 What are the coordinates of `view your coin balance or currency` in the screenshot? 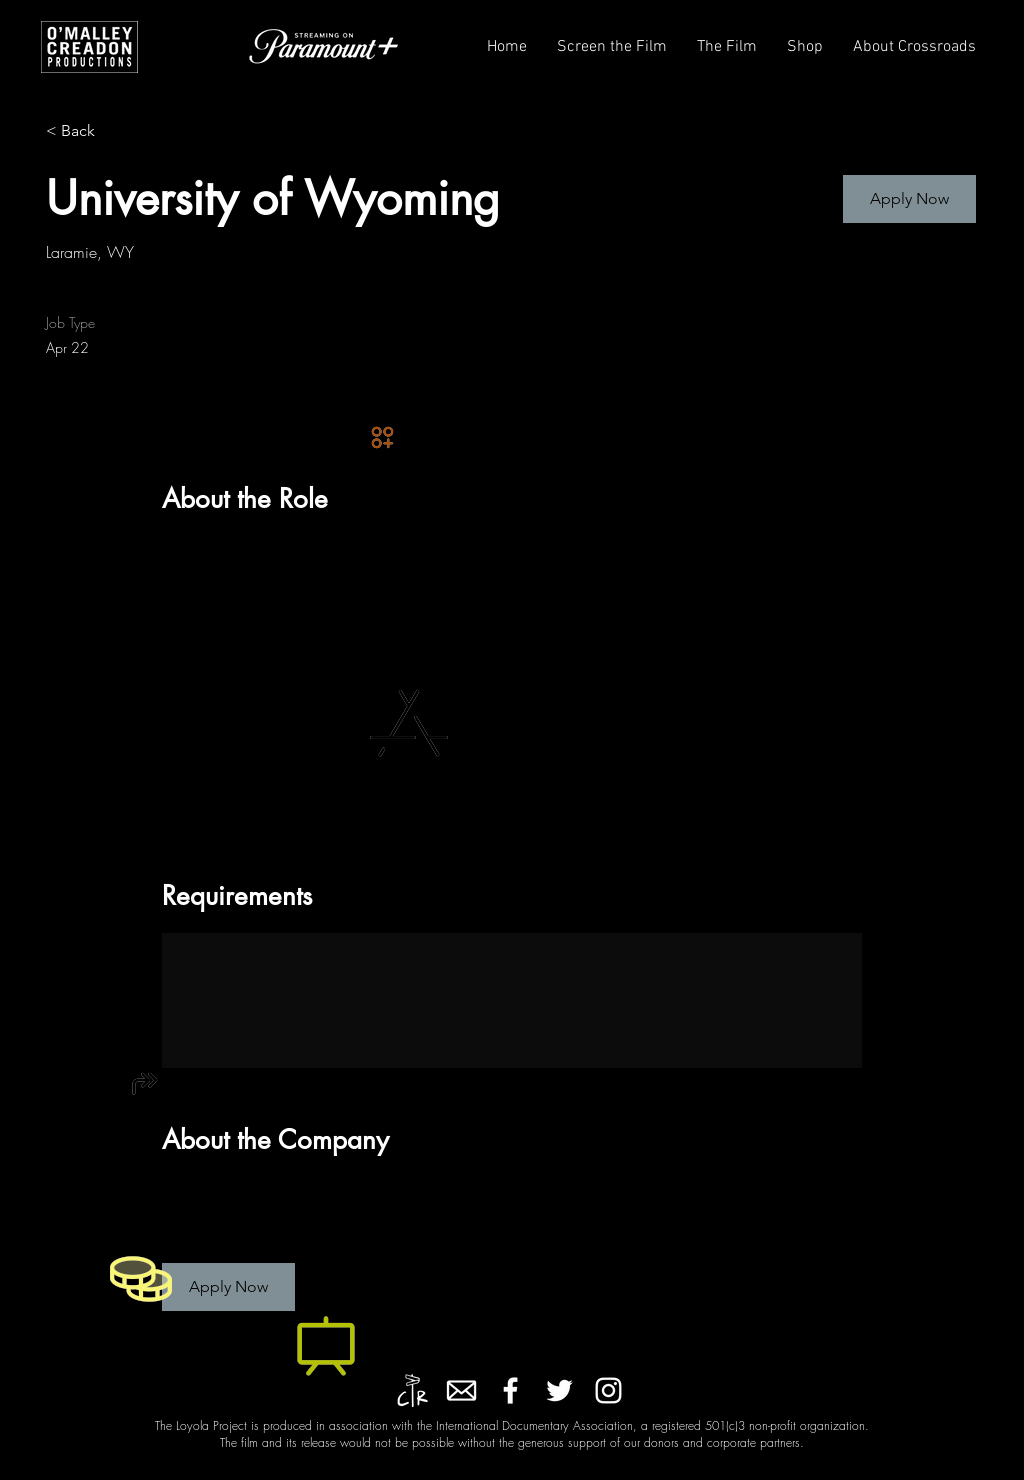 It's located at (141, 1279).